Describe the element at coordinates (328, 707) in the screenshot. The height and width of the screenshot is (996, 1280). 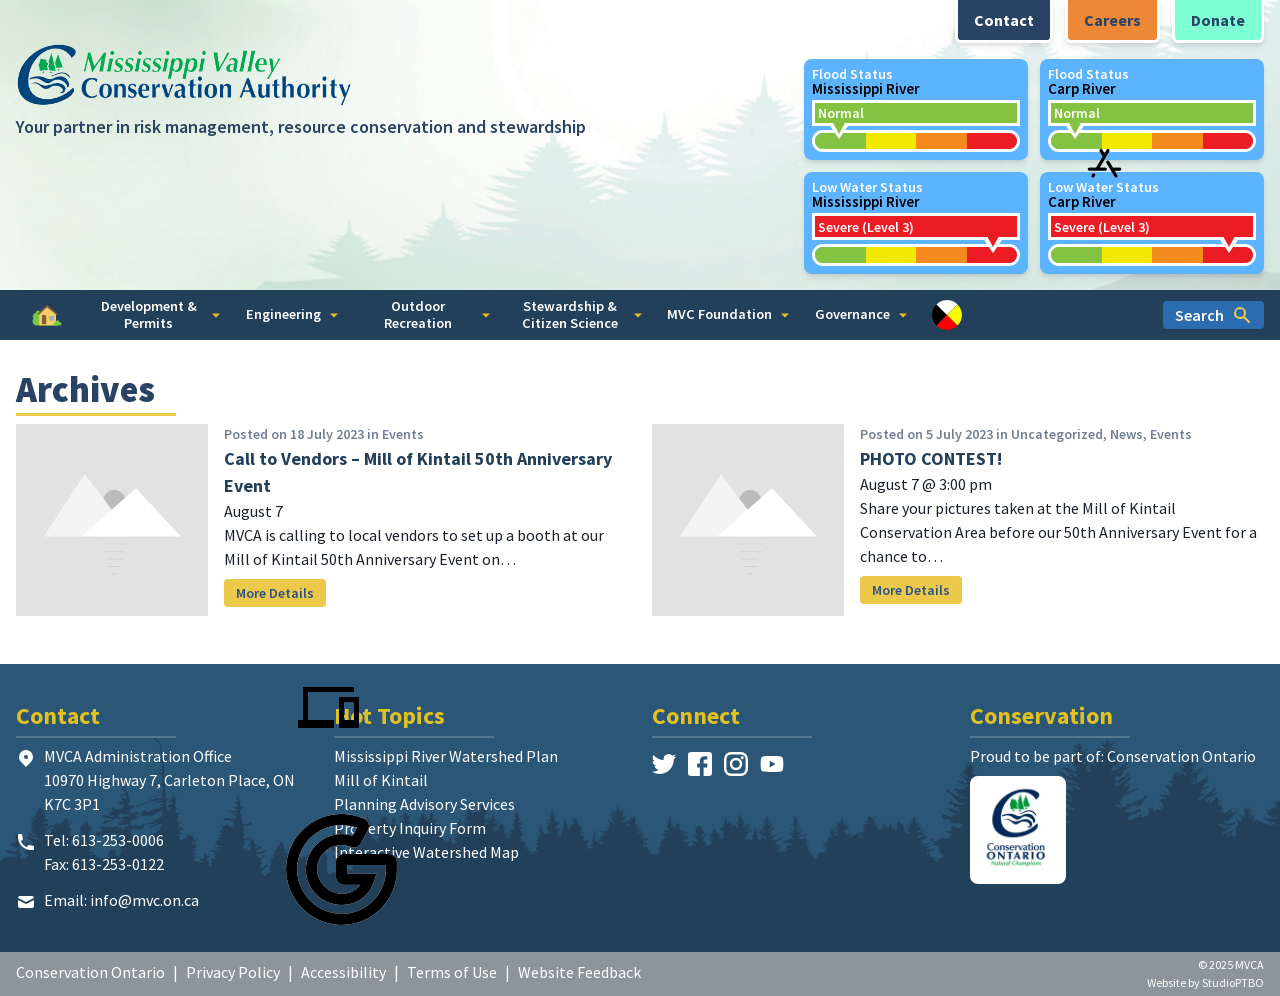
I see `connect phone to computer or tablet` at that location.